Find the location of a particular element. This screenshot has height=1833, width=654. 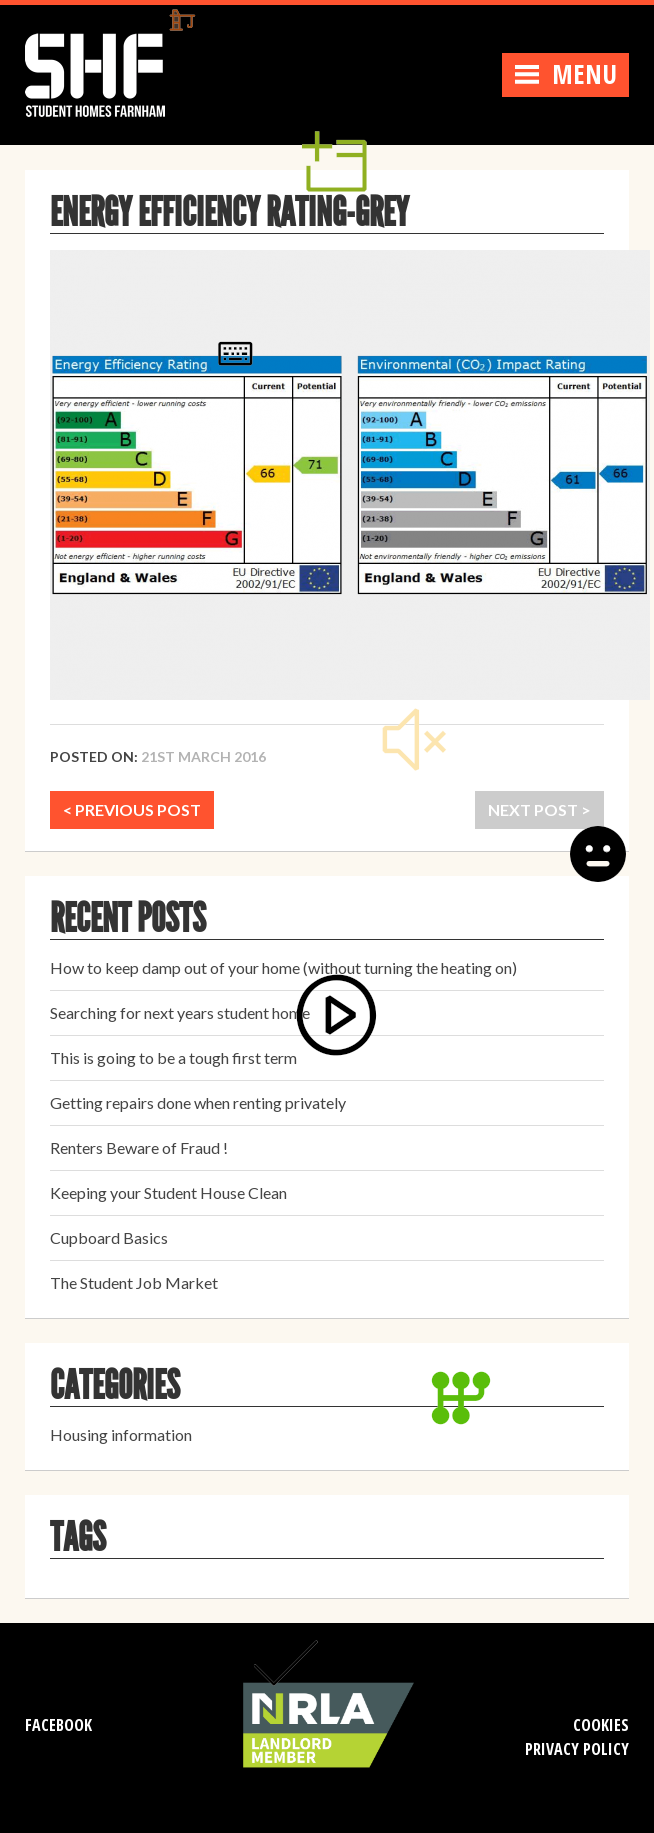

mute audio or sound is located at coordinates (414, 739).